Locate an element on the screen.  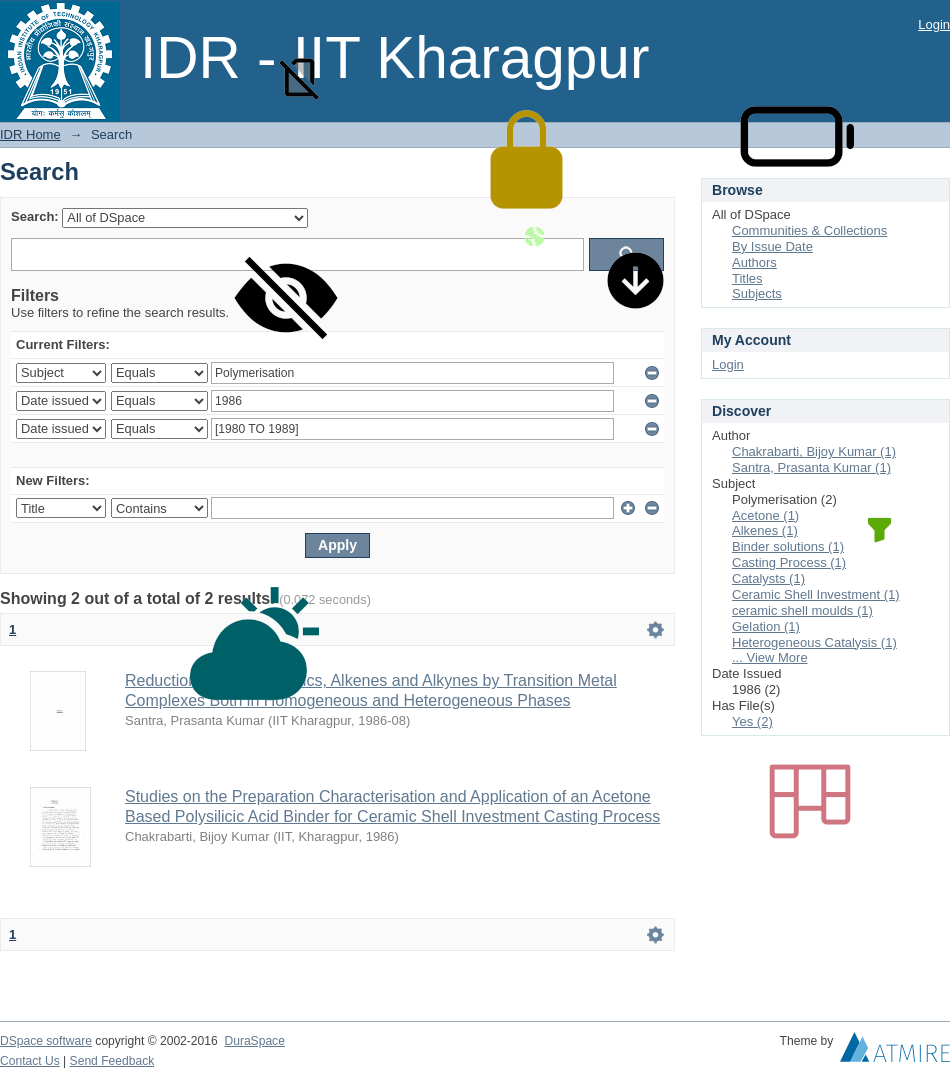
indicates partly cloudy weather conditions is located at coordinates (254, 643).